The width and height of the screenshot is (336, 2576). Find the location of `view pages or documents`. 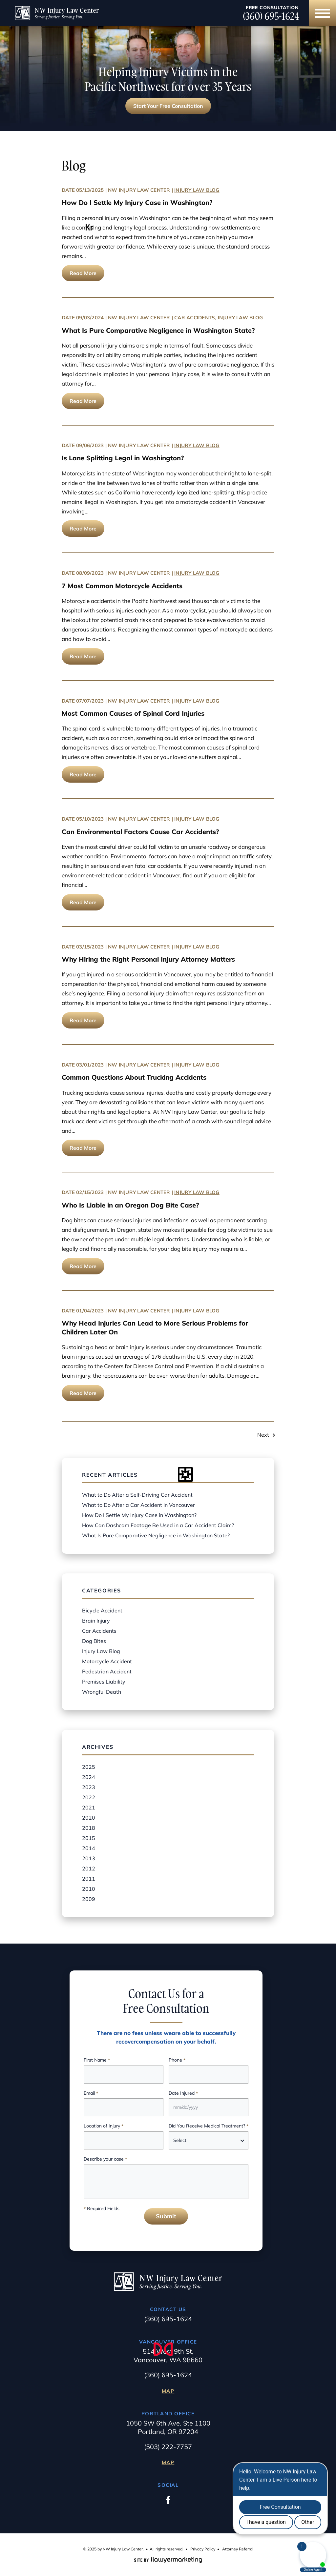

view pages or documents is located at coordinates (185, 1474).